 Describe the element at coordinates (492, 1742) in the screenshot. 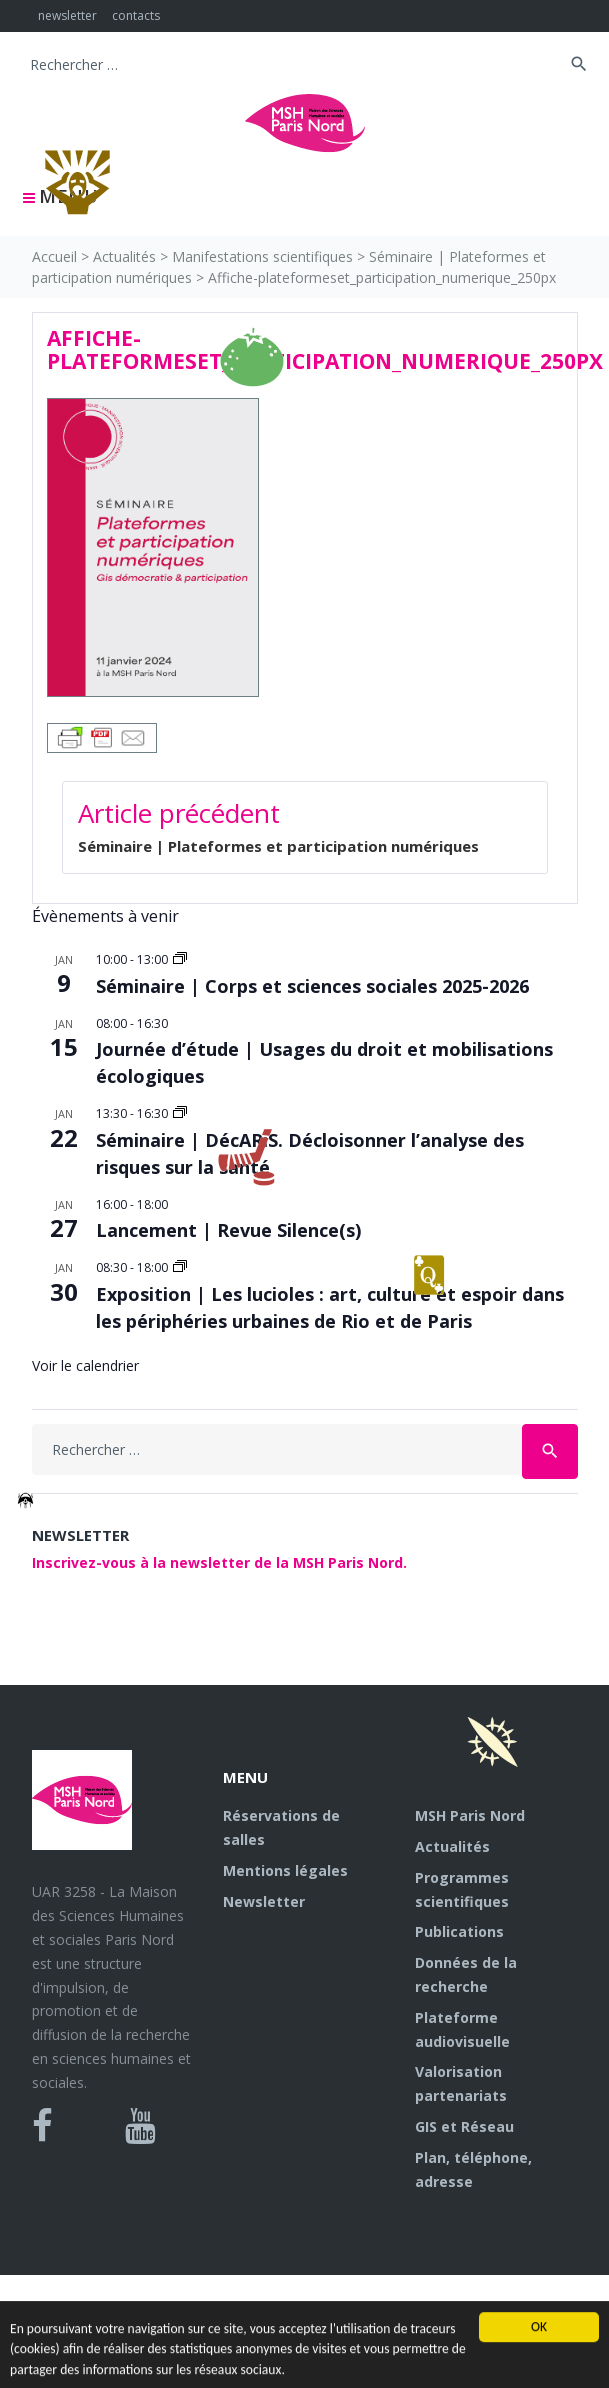

I see `indicates time pressure or countdown in gameplay` at that location.